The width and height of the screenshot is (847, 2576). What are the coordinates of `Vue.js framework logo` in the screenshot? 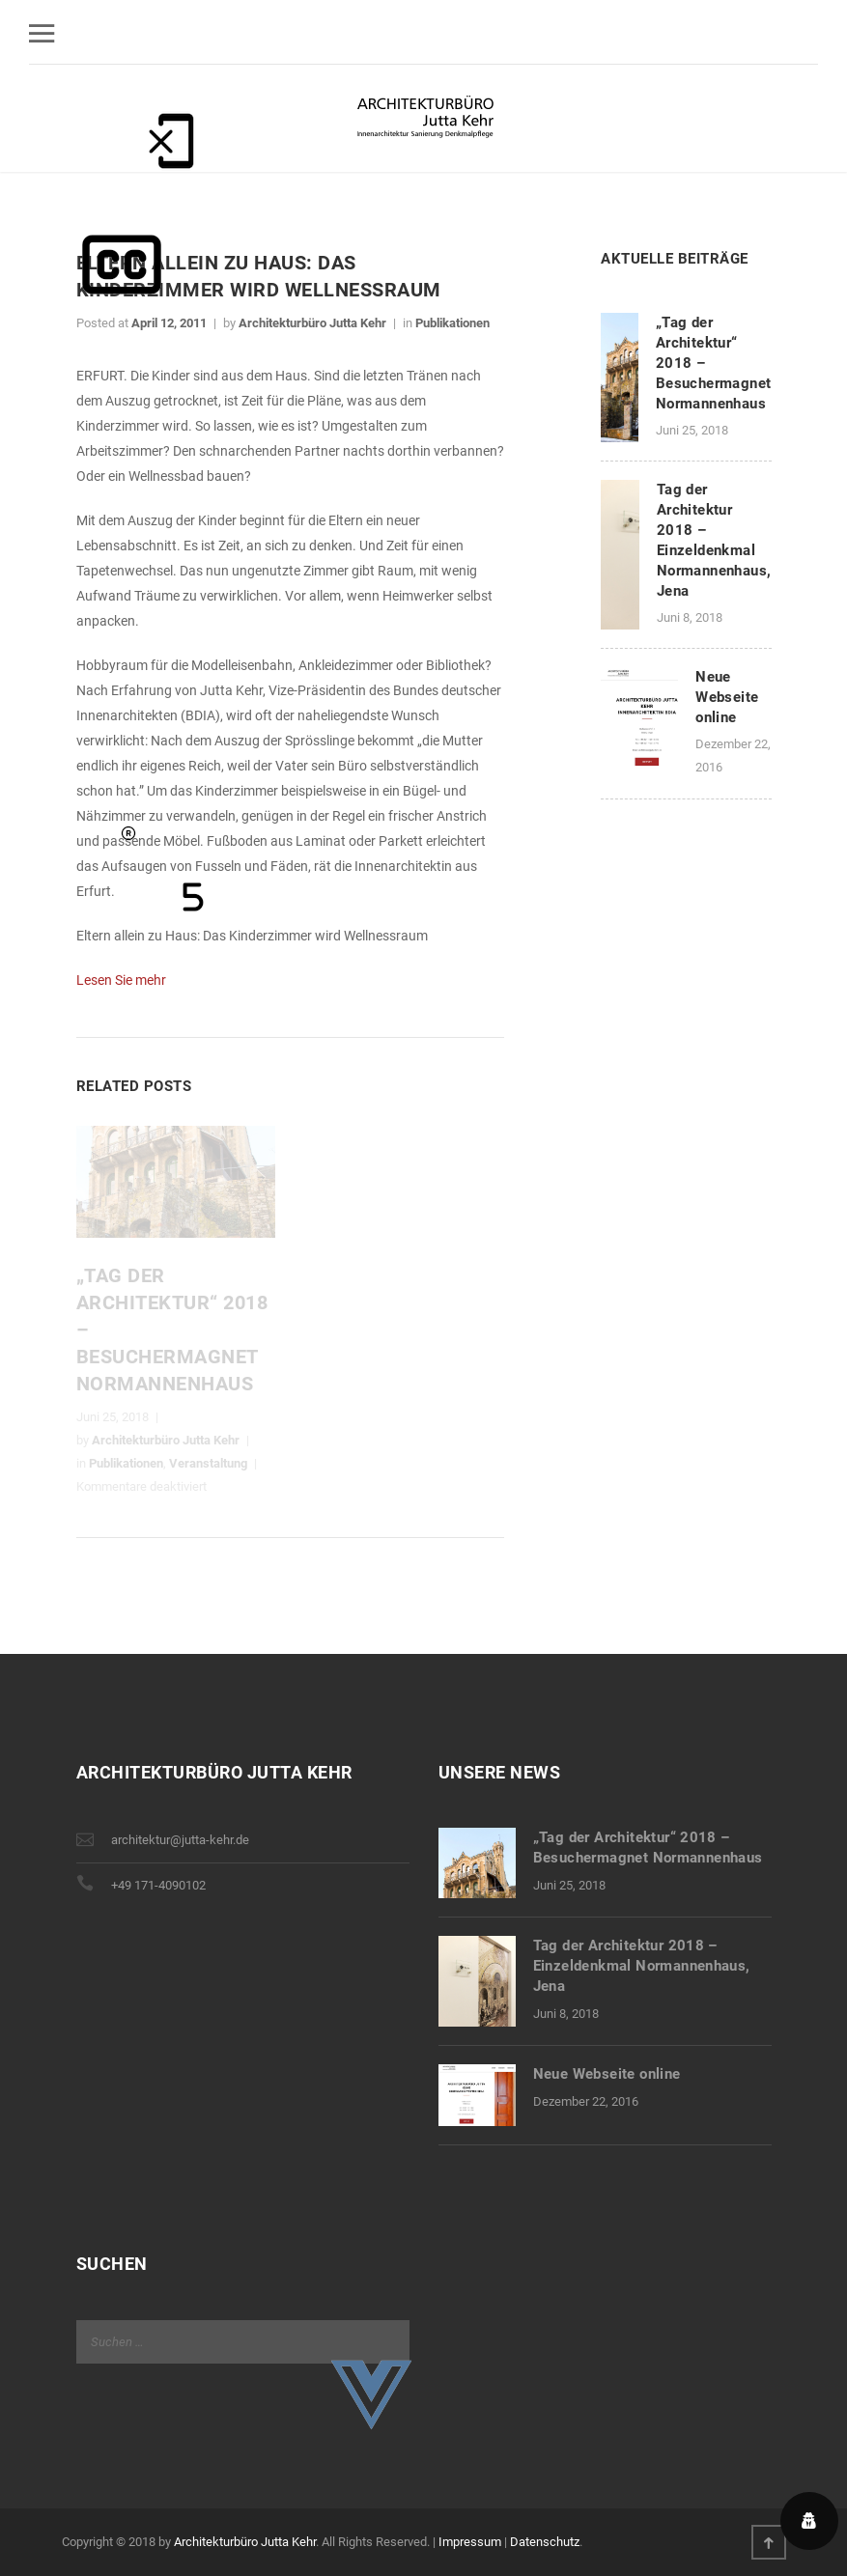 It's located at (371, 2394).